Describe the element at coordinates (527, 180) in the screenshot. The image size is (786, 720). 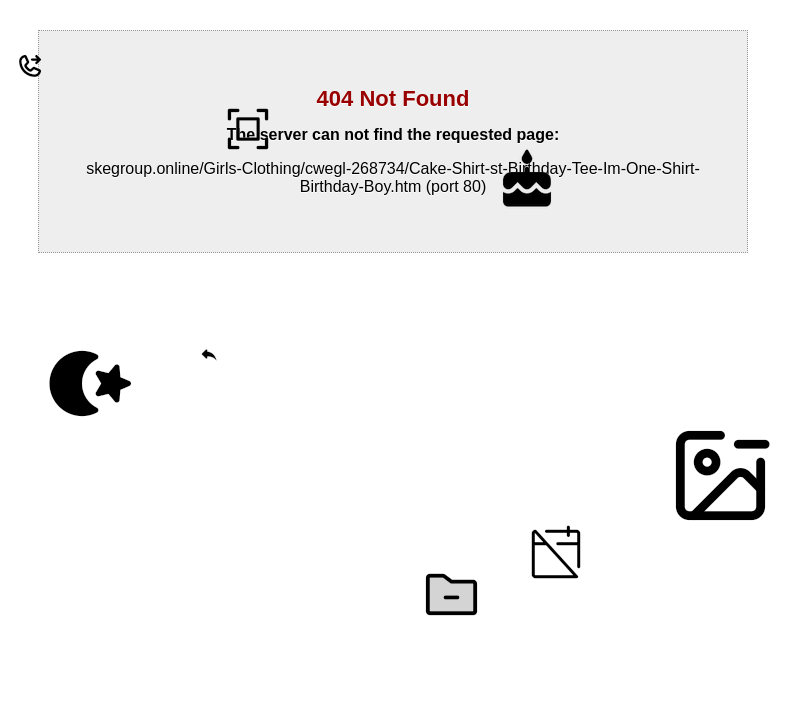
I see `view birthday or celebration events` at that location.